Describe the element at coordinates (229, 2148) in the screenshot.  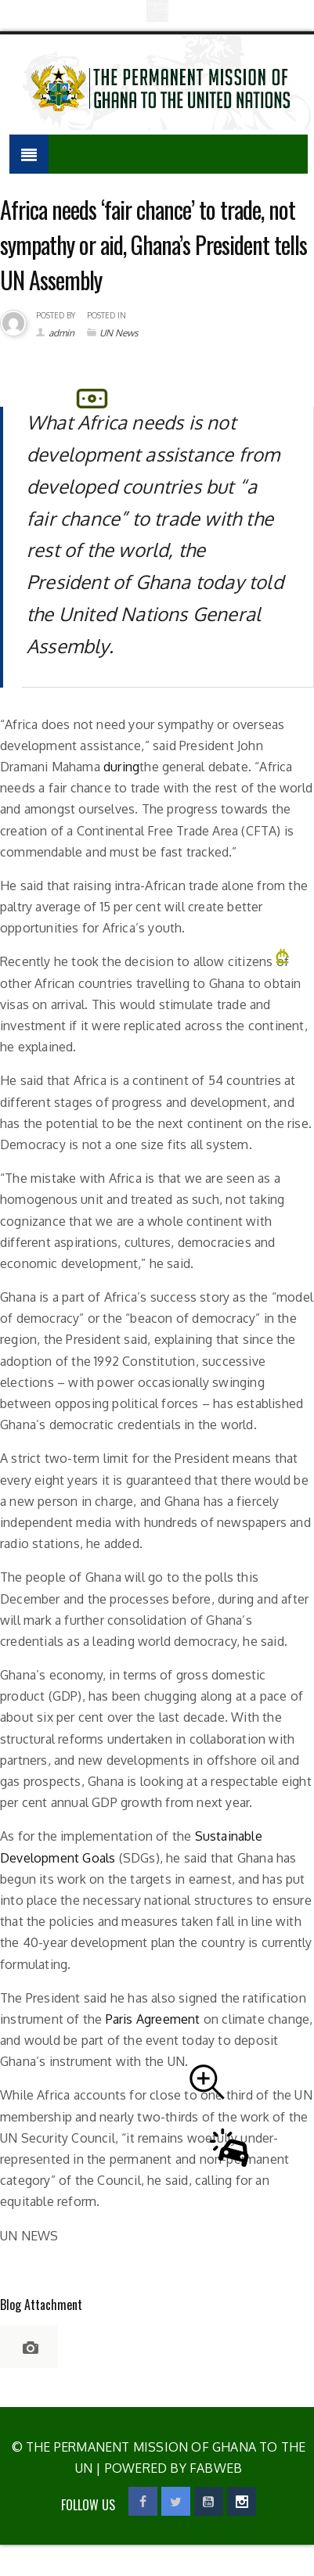
I see `report a vehicle accident` at that location.